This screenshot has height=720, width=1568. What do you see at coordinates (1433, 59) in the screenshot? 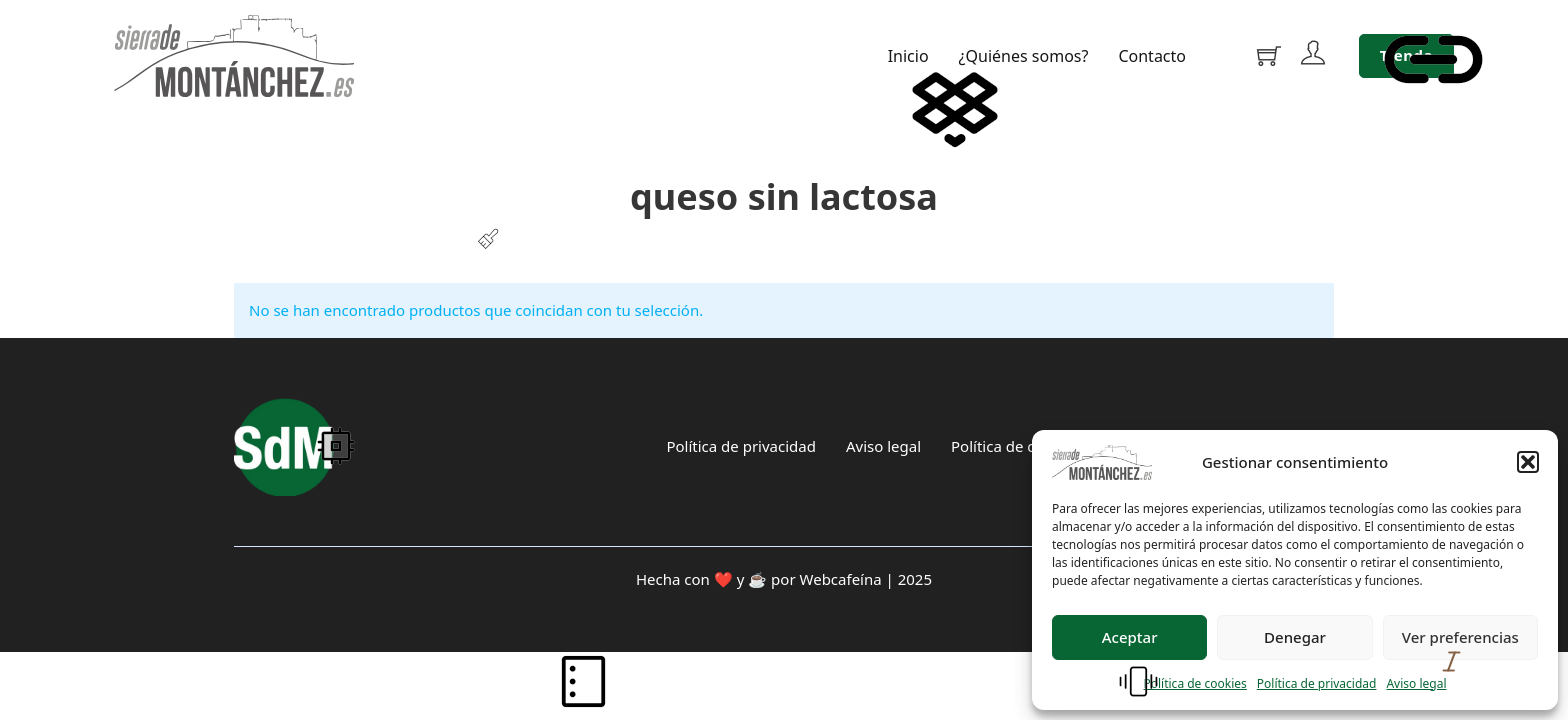
I see `copy link to clipboard` at bounding box center [1433, 59].